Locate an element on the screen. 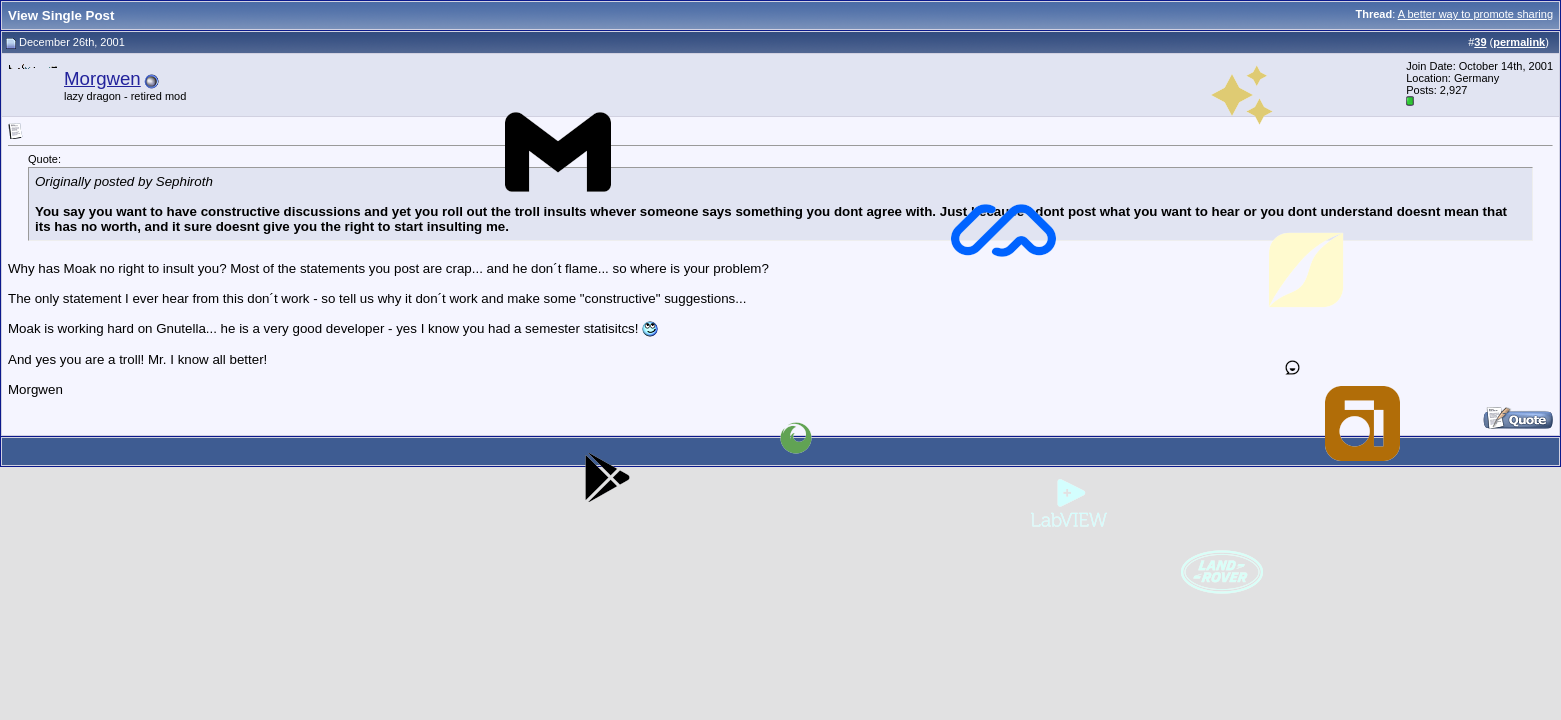 The image size is (1561, 720). open a friendly chat or messaging feature is located at coordinates (1292, 367).